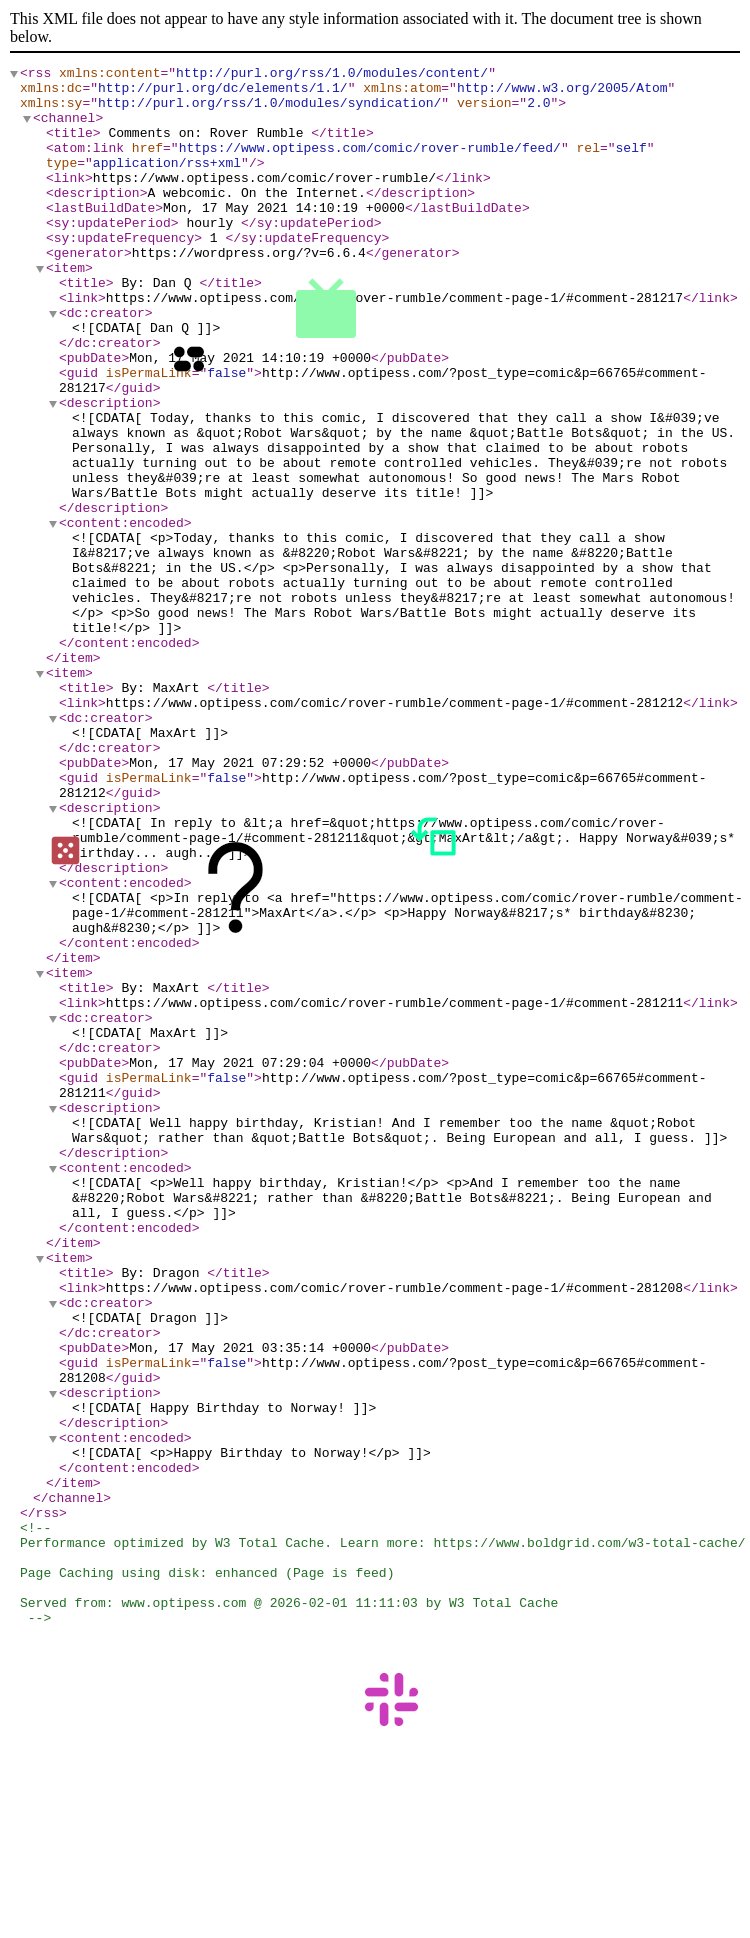  Describe the element at coordinates (326, 311) in the screenshot. I see `open tv or video streaming app` at that location.